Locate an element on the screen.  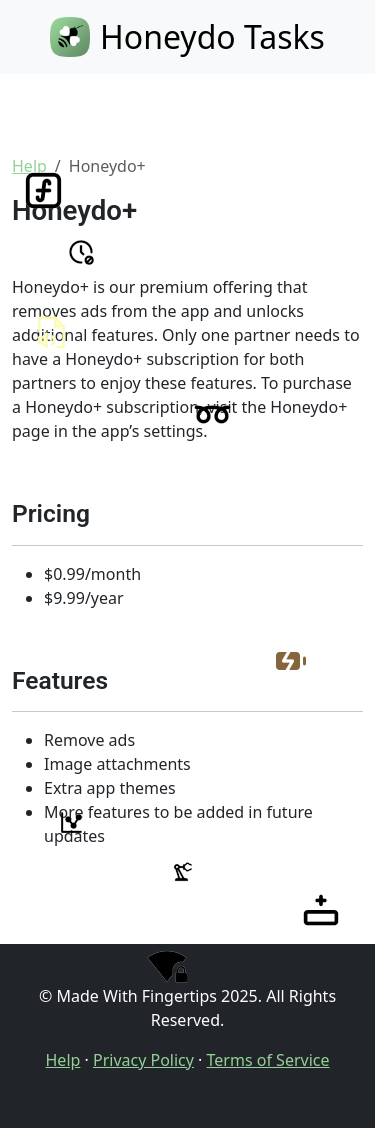
access function or formula editor is located at coordinates (43, 190).